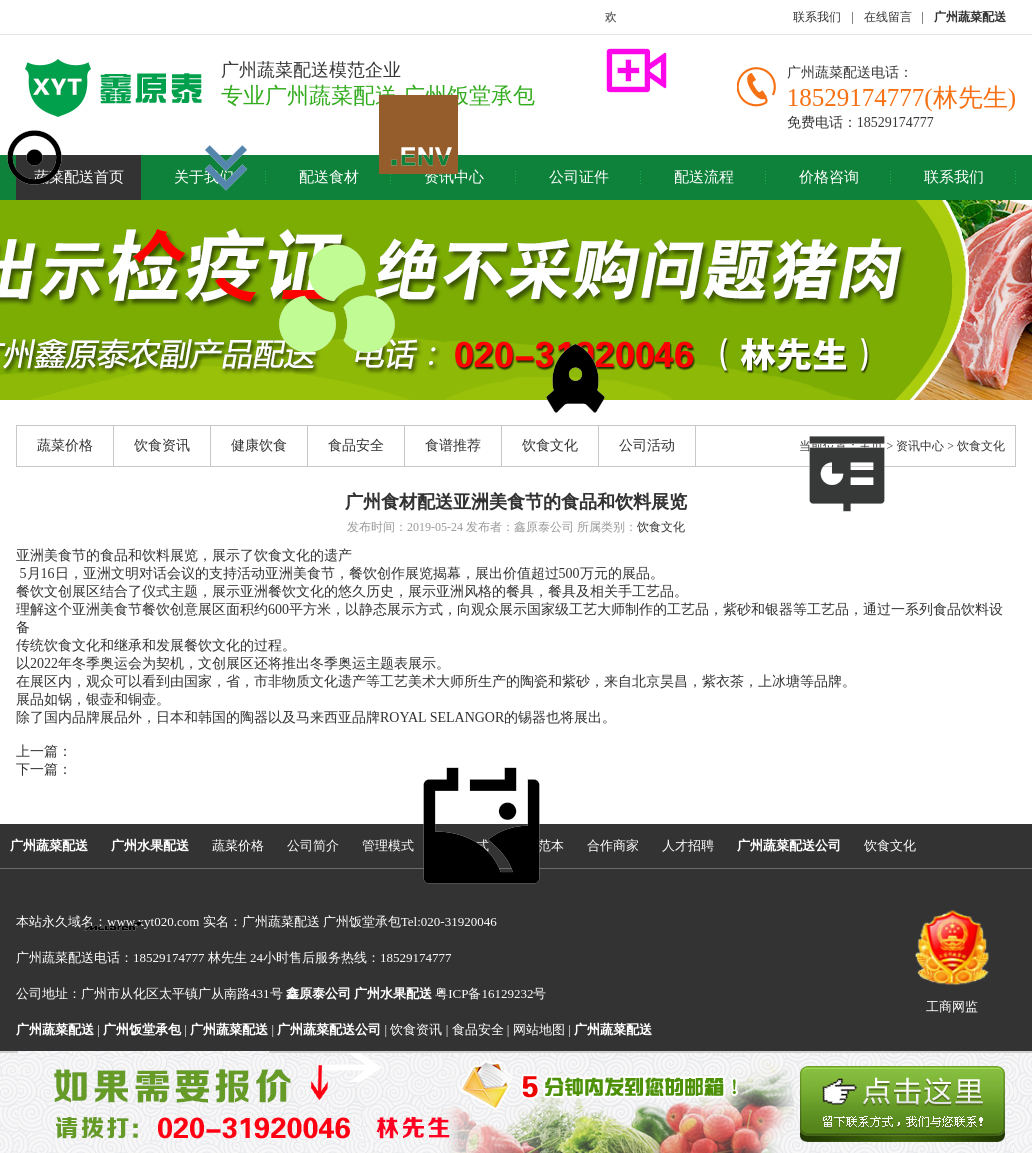 Image resolution: width=1032 pixels, height=1153 pixels. What do you see at coordinates (847, 470) in the screenshot?
I see `start a presentation slideshow` at bounding box center [847, 470].